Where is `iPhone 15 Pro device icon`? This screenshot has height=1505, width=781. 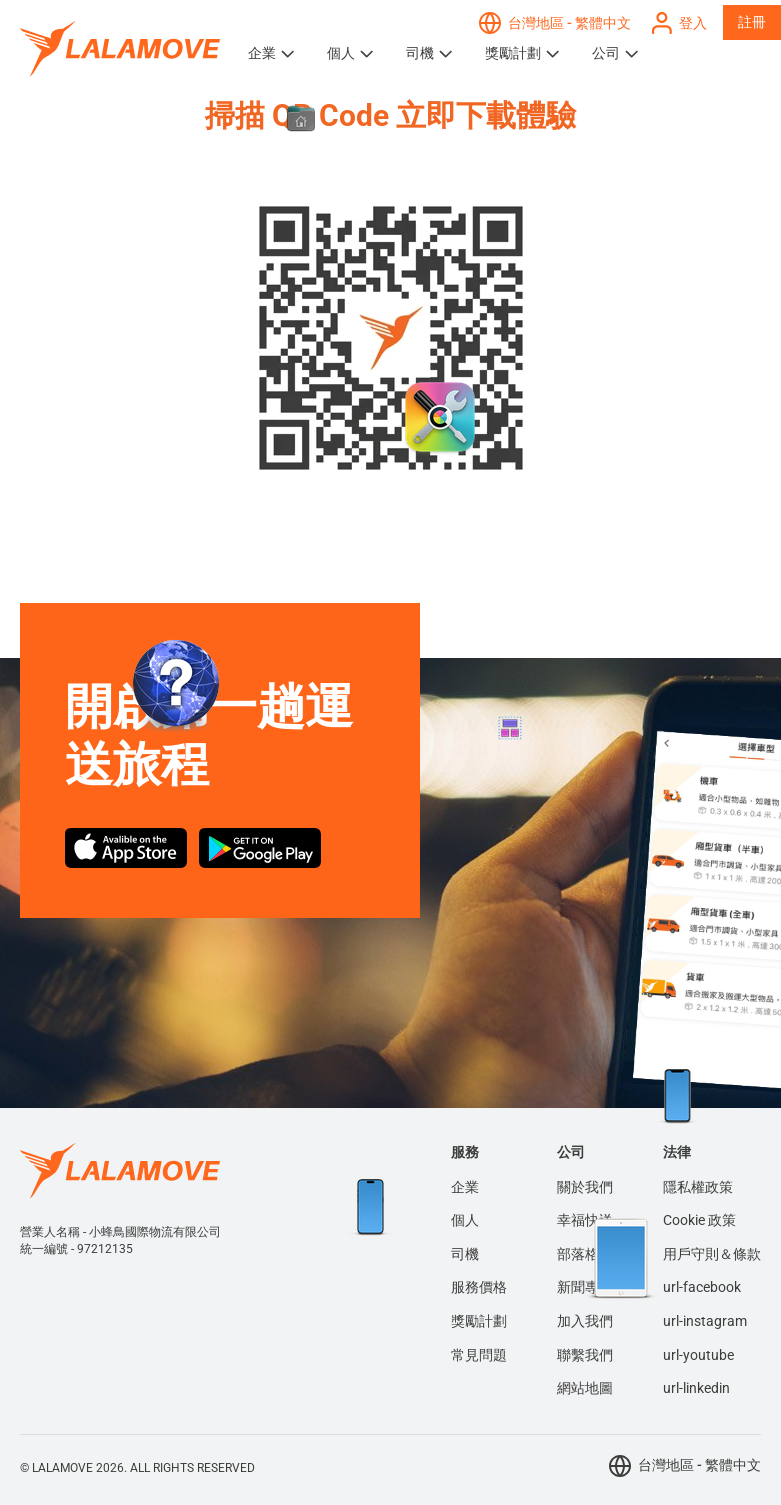
iPhone 15 Pro device icon is located at coordinates (370, 1207).